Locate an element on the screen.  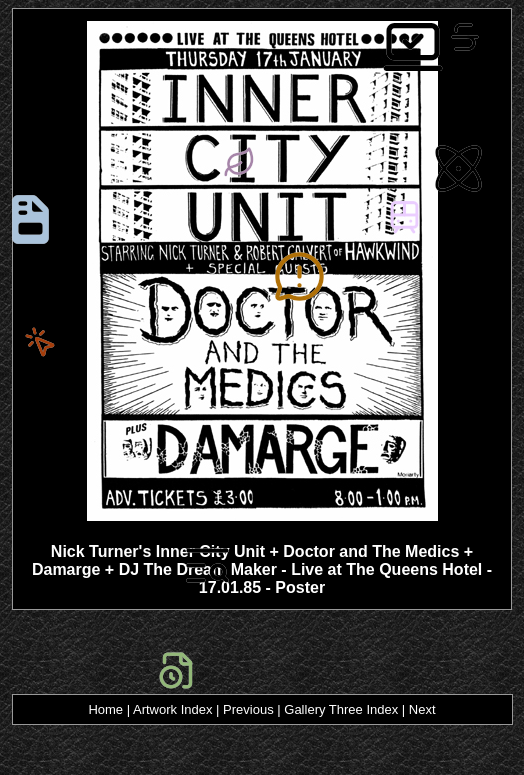
click or tap to interact is located at coordinates (40, 342).